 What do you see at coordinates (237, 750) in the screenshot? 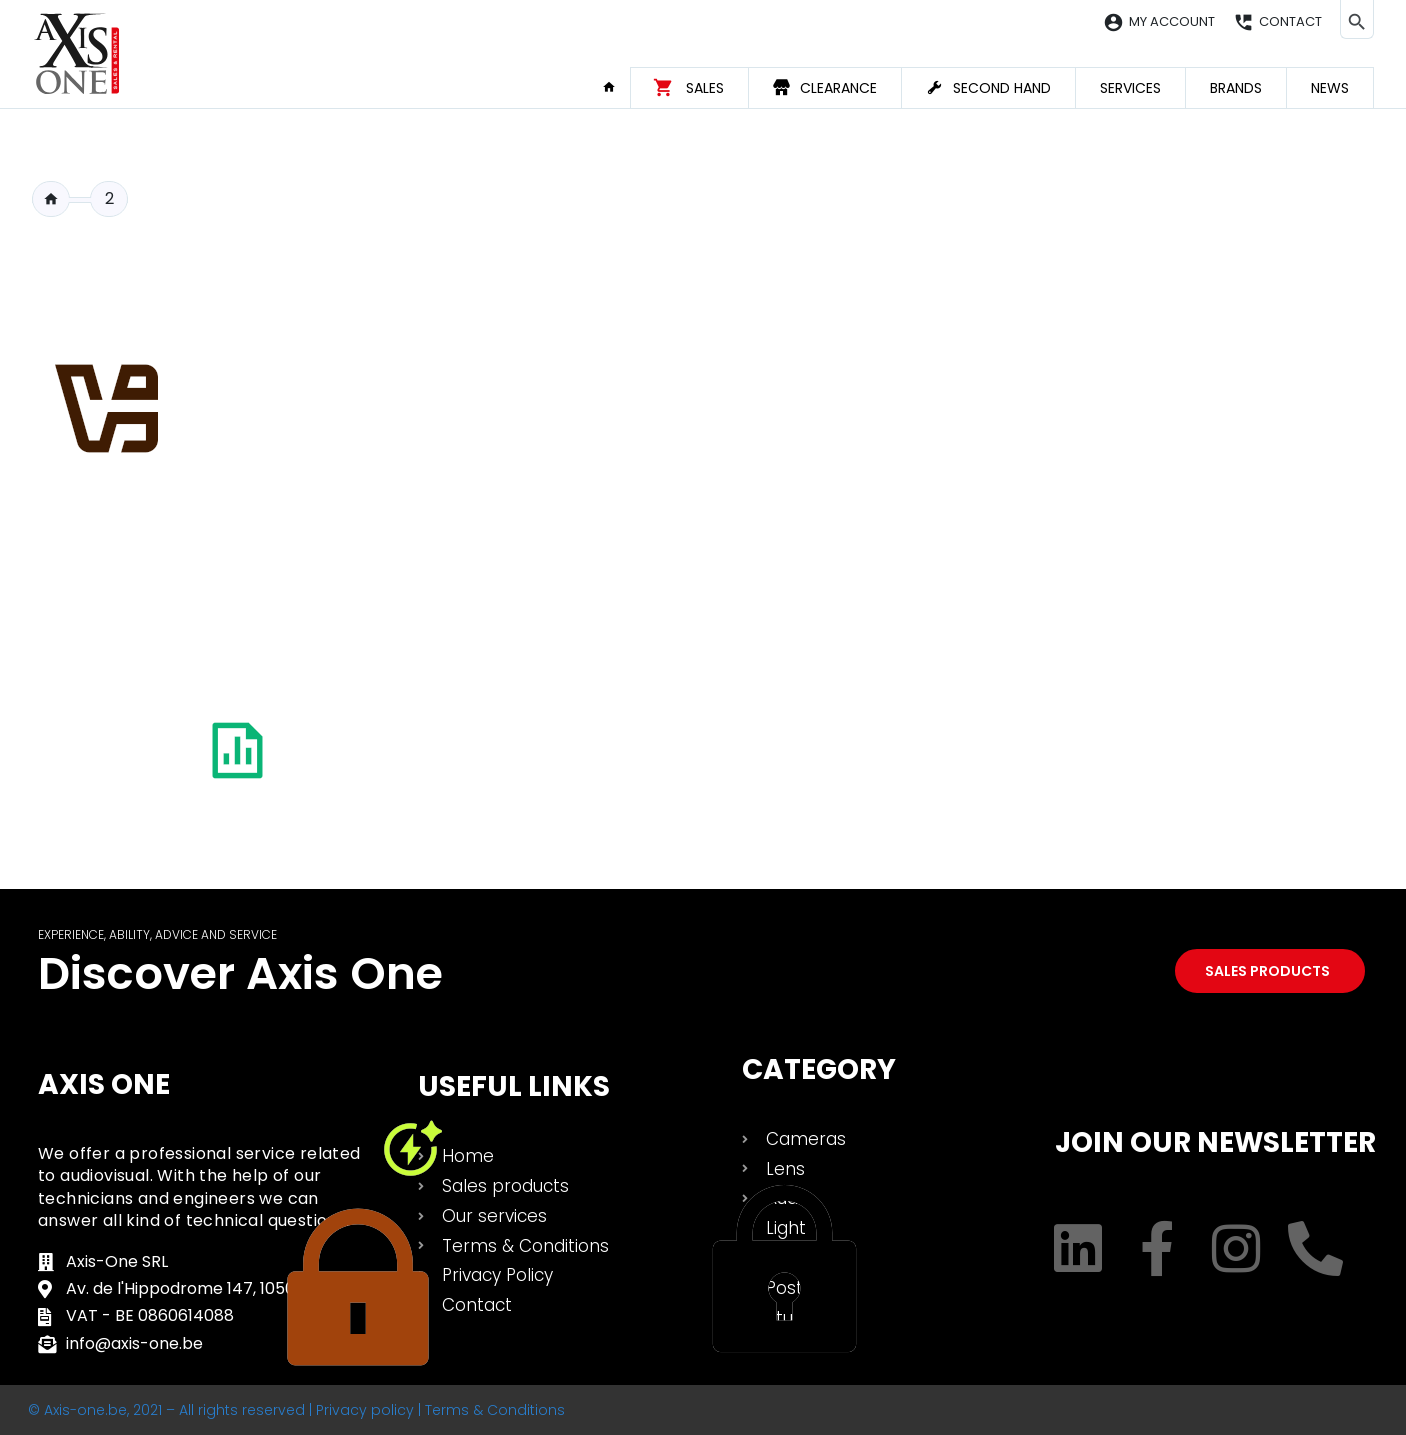
I see `view report or analytics document` at bounding box center [237, 750].